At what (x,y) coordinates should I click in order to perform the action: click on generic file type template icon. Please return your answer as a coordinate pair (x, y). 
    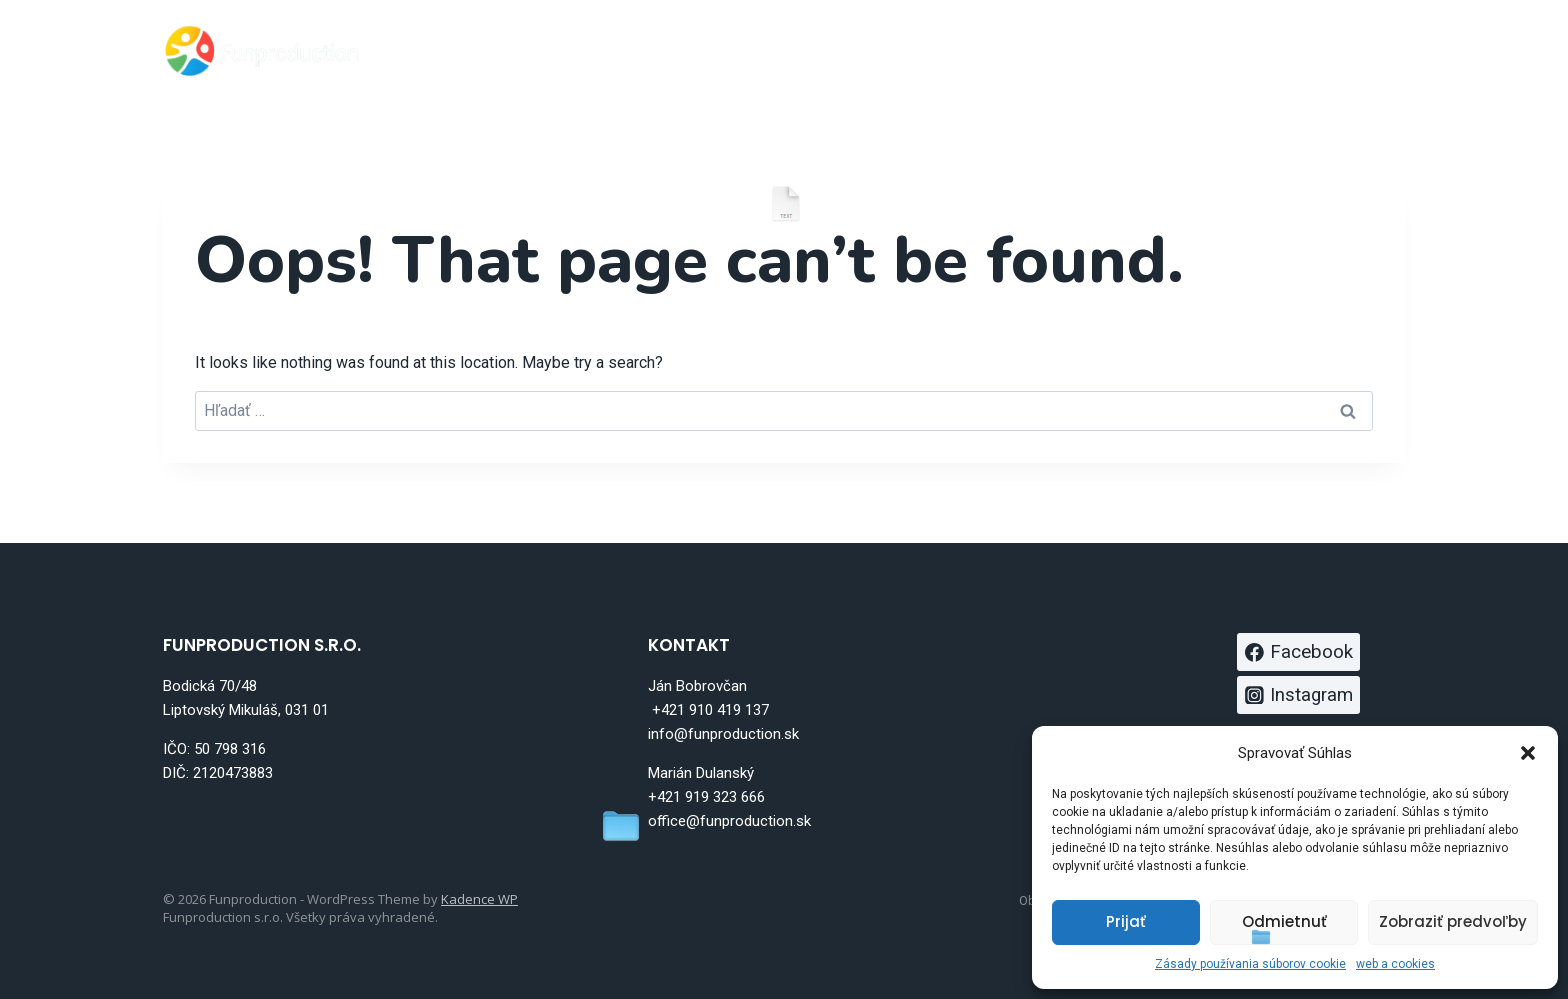
    Looking at the image, I should click on (786, 204).